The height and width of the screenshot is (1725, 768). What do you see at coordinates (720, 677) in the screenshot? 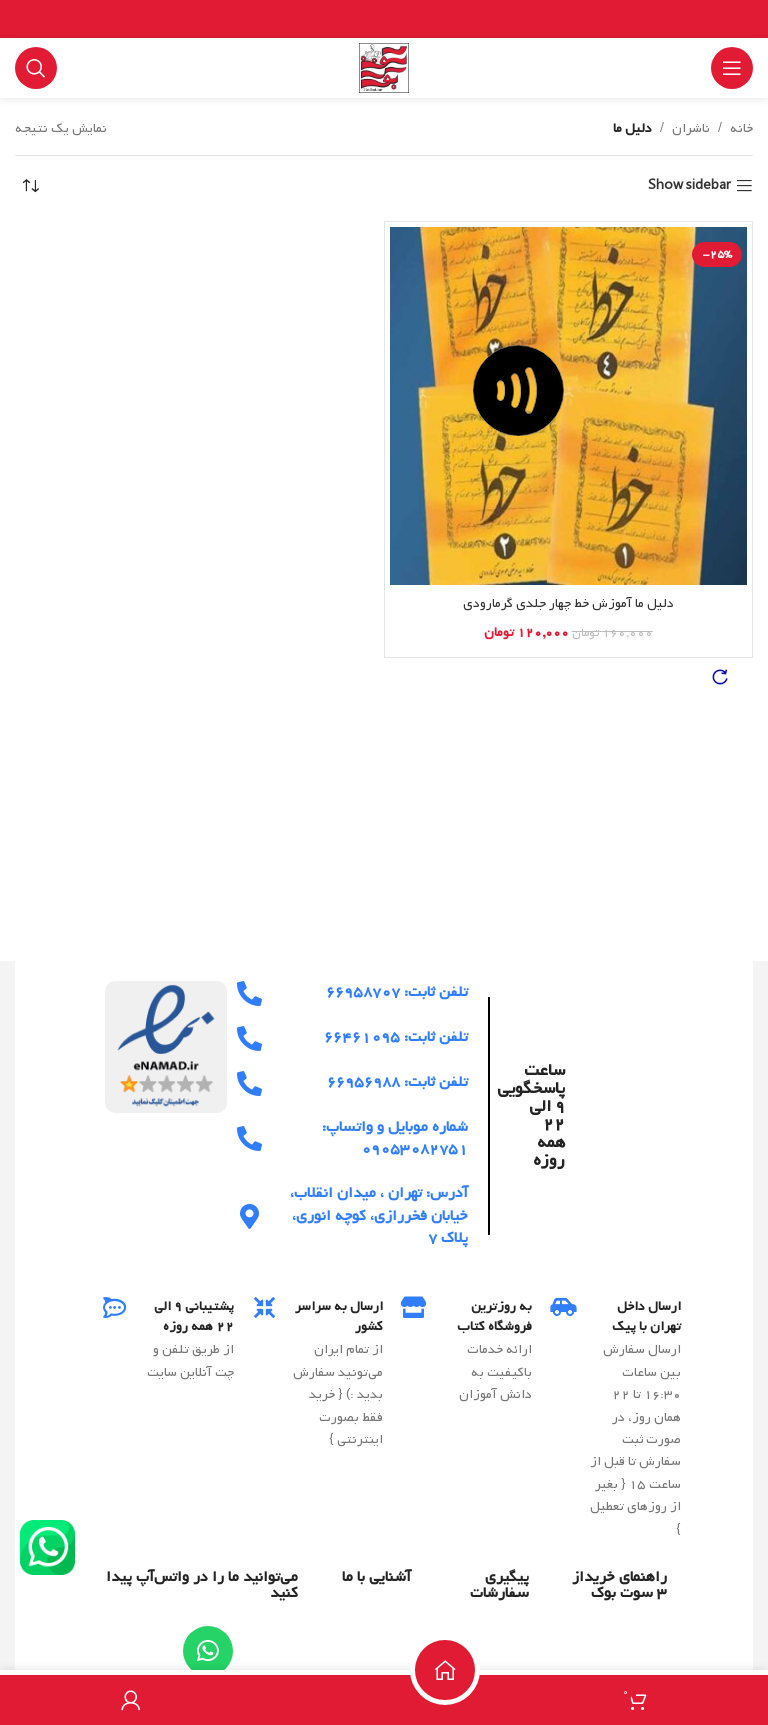
I see `refresh or reload the current page` at bounding box center [720, 677].